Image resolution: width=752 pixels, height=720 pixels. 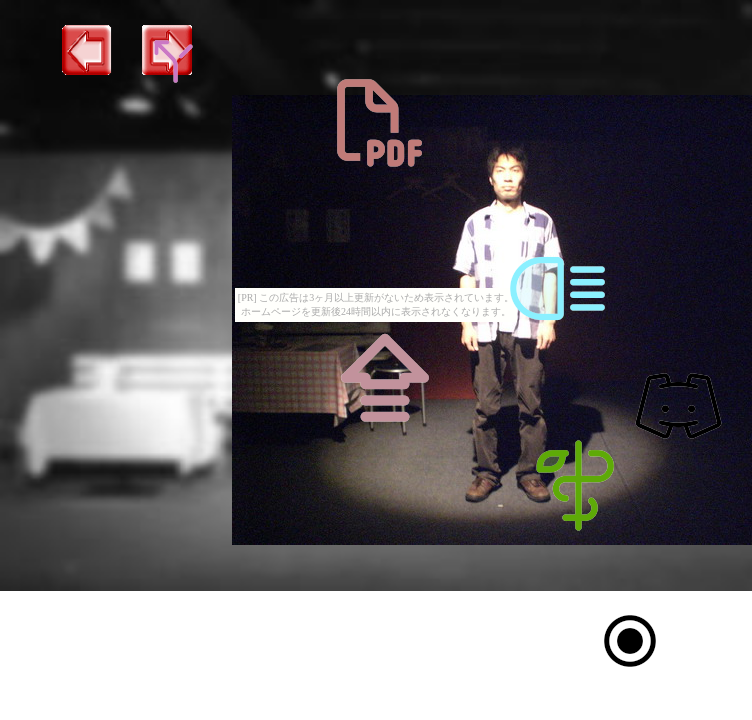 What do you see at coordinates (173, 61) in the screenshot?
I see `bear left at the upcoming fork` at bounding box center [173, 61].